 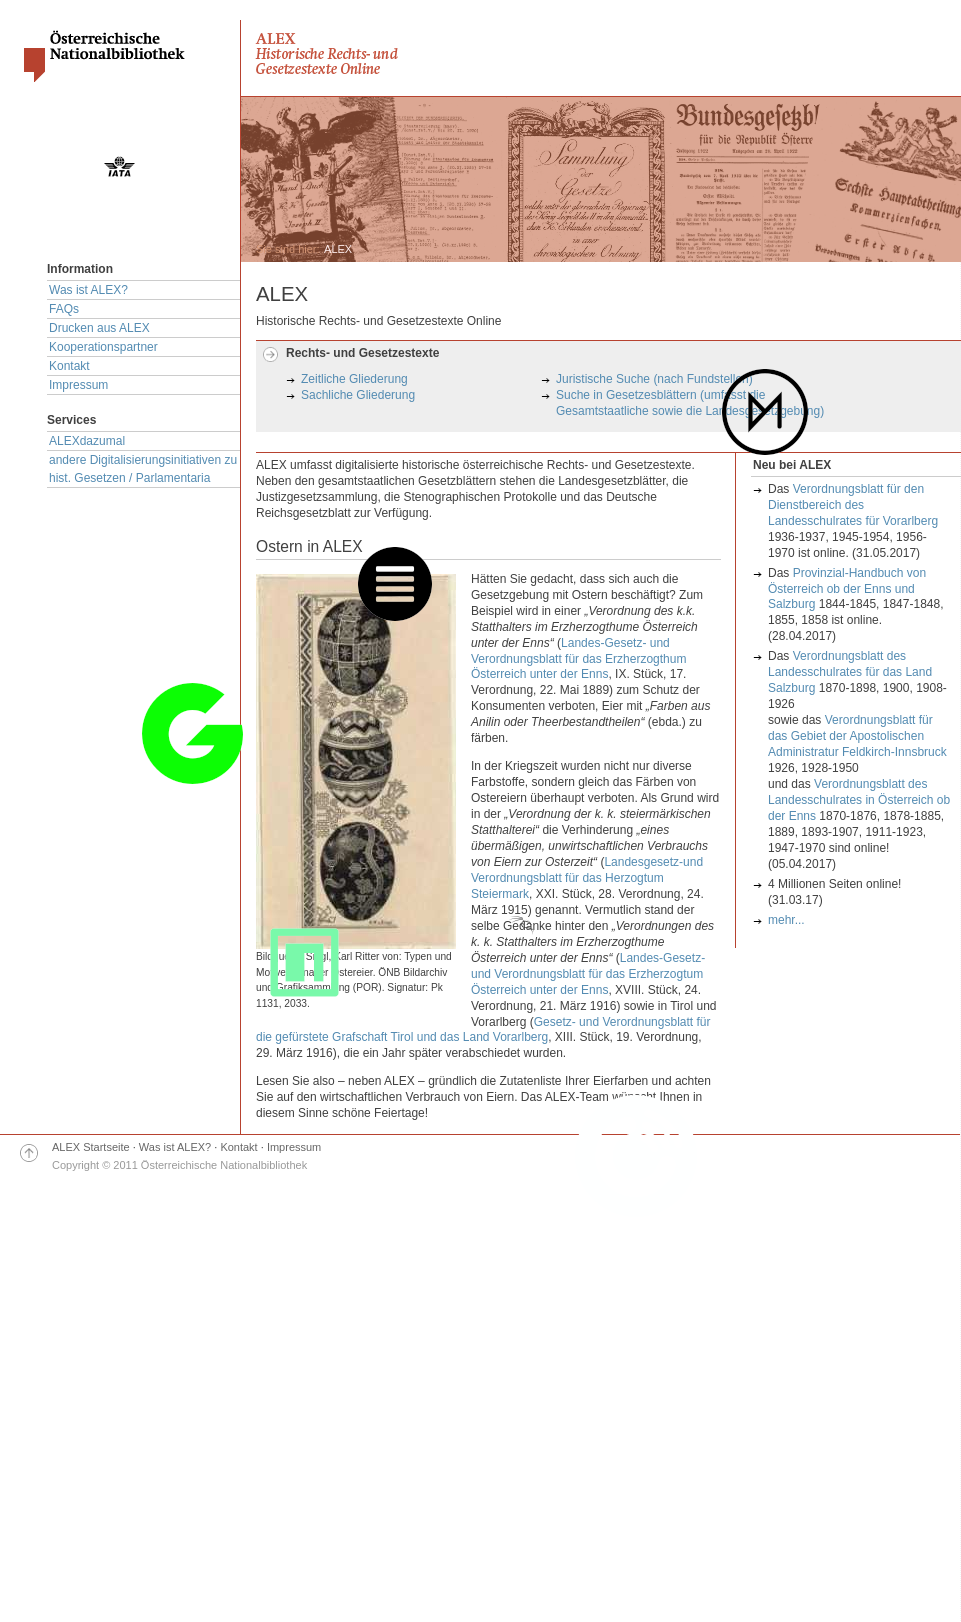 I want to click on Kali Linux operating system logo, so click(x=521, y=925).